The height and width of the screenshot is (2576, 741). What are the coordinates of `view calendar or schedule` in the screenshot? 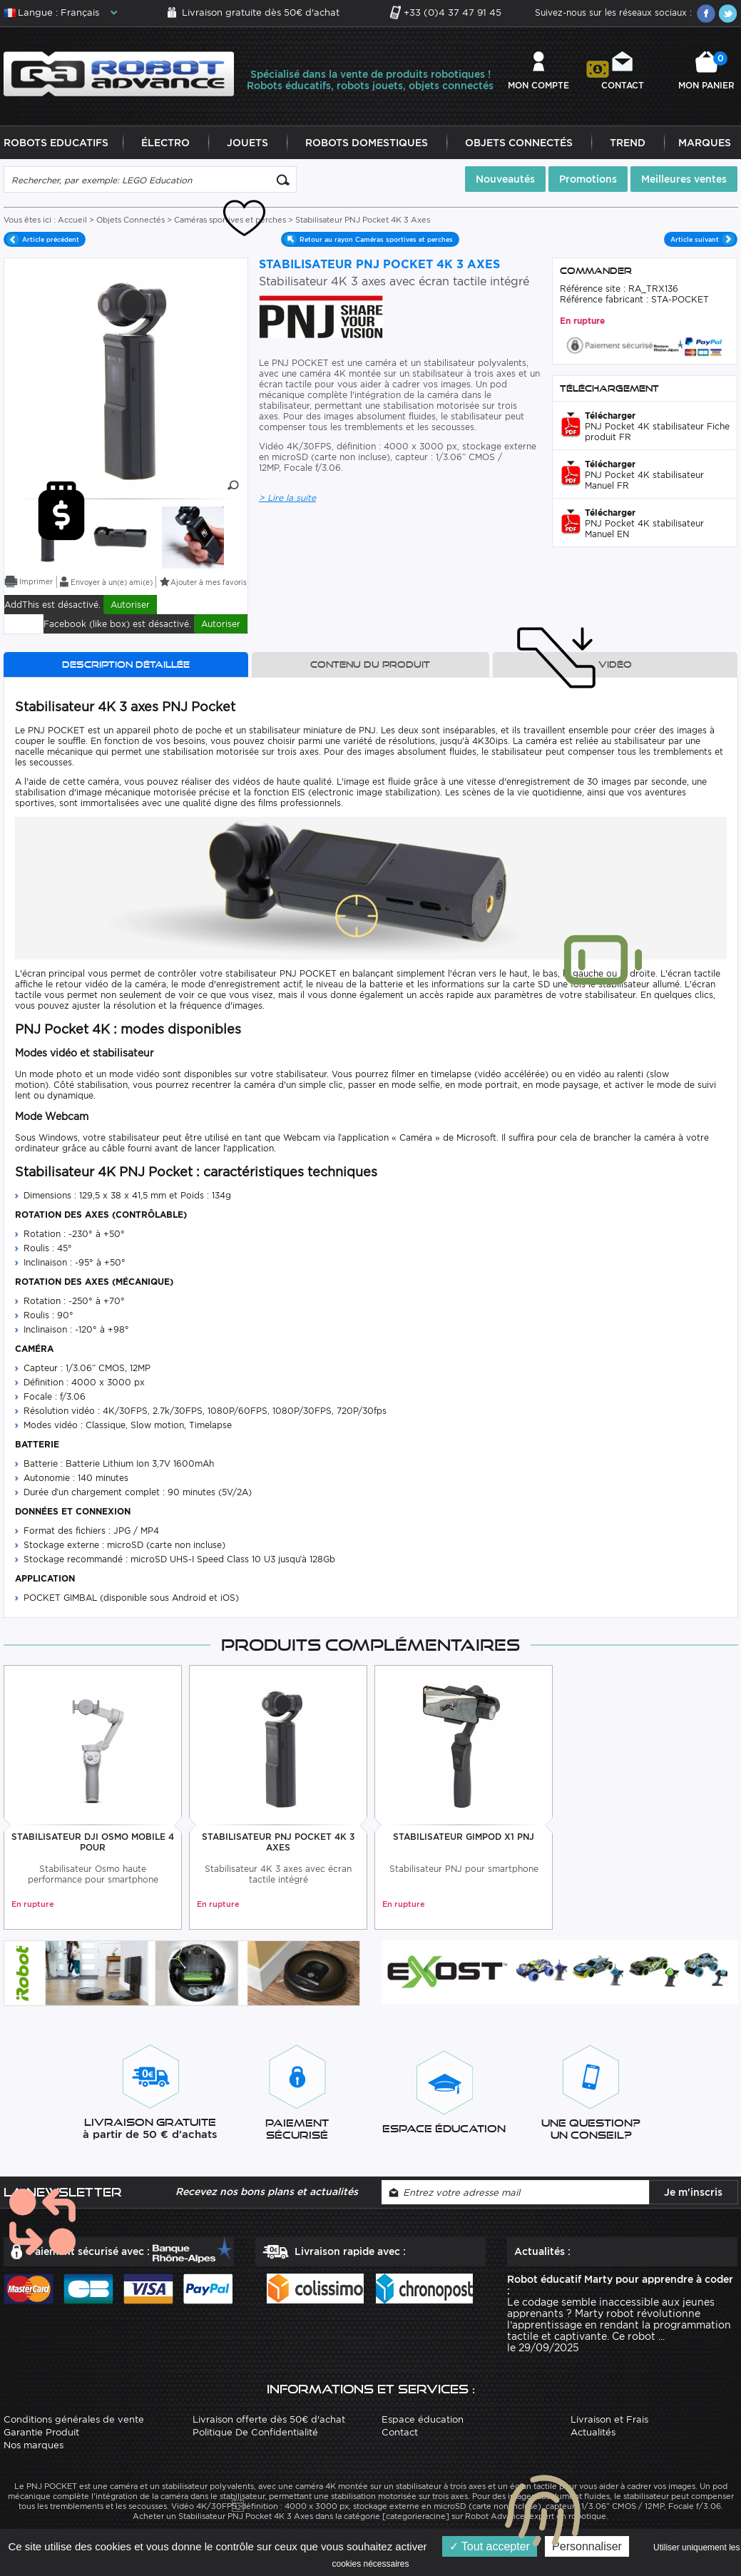 It's located at (237, 2505).